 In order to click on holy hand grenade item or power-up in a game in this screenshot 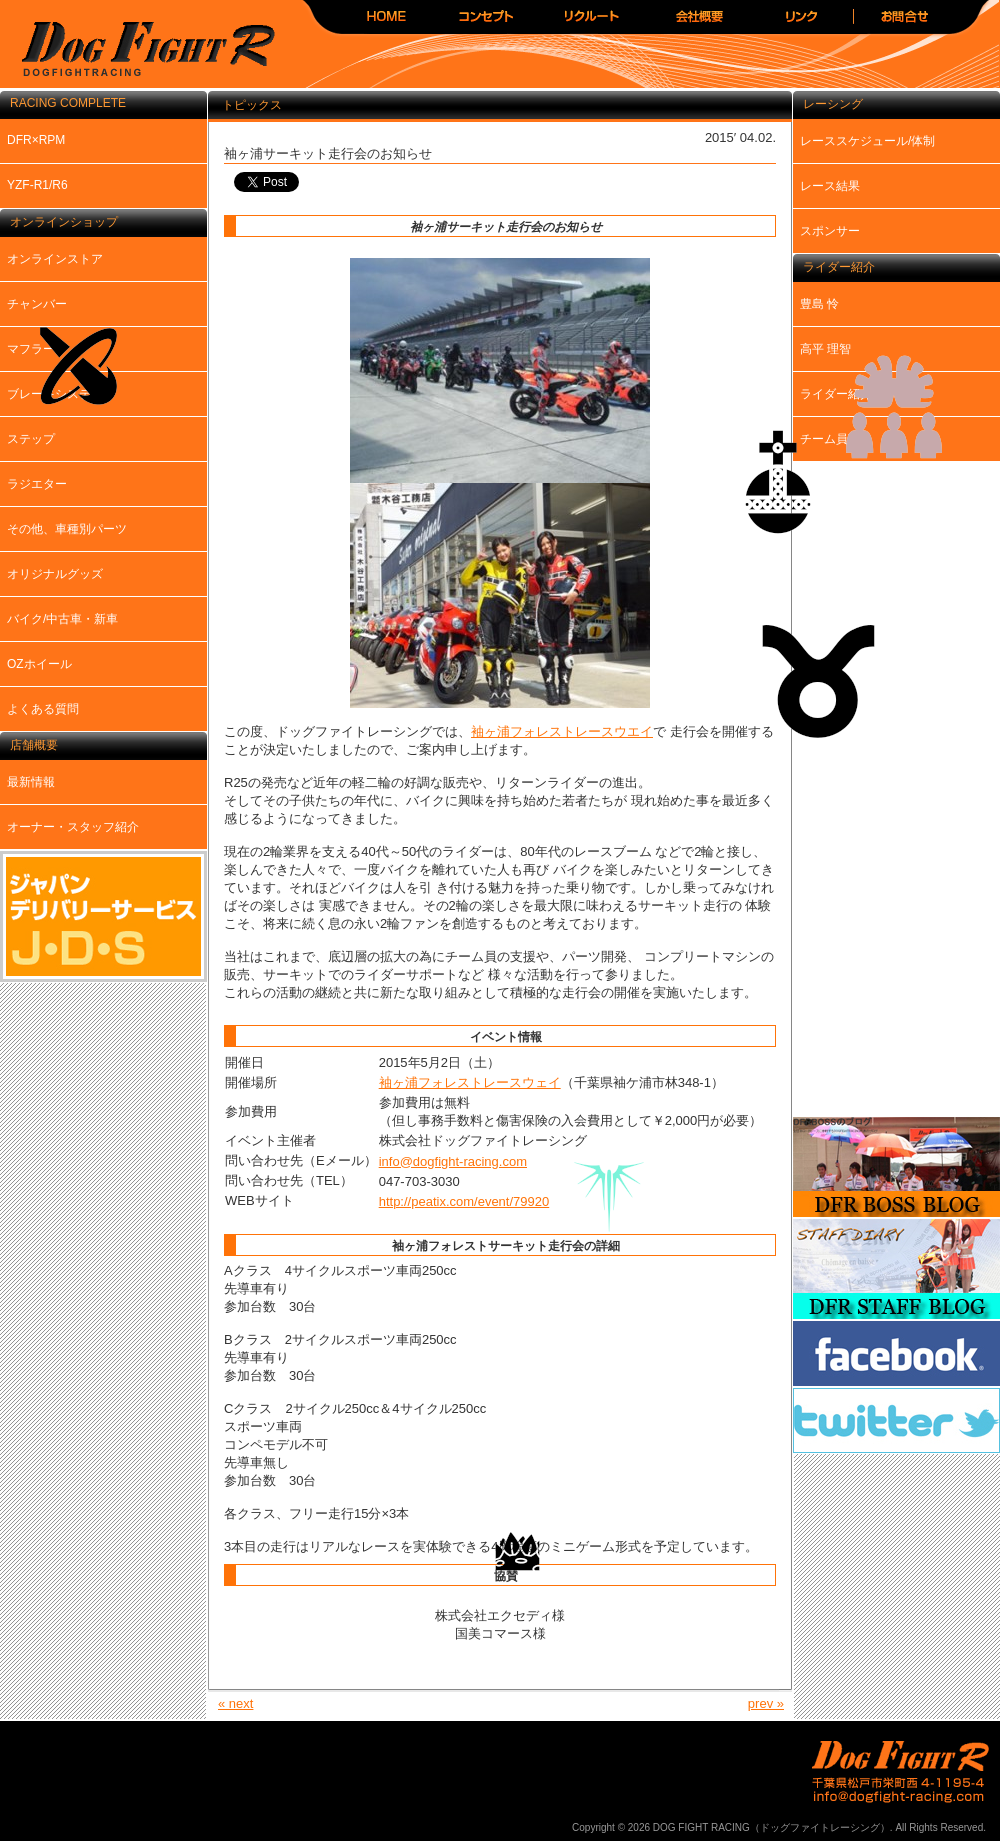, I will do `click(778, 482)`.